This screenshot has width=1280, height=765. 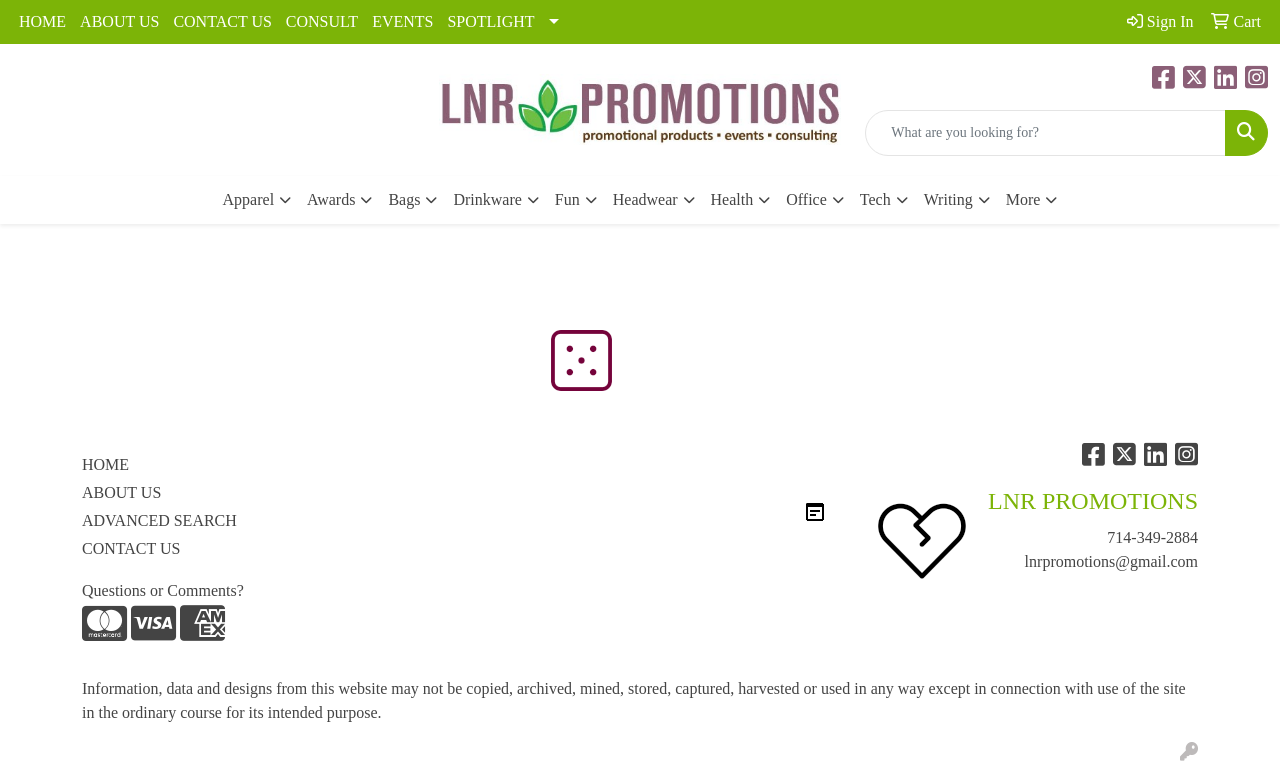 I want to click on dice showing a roll of five, so click(x=581, y=360).